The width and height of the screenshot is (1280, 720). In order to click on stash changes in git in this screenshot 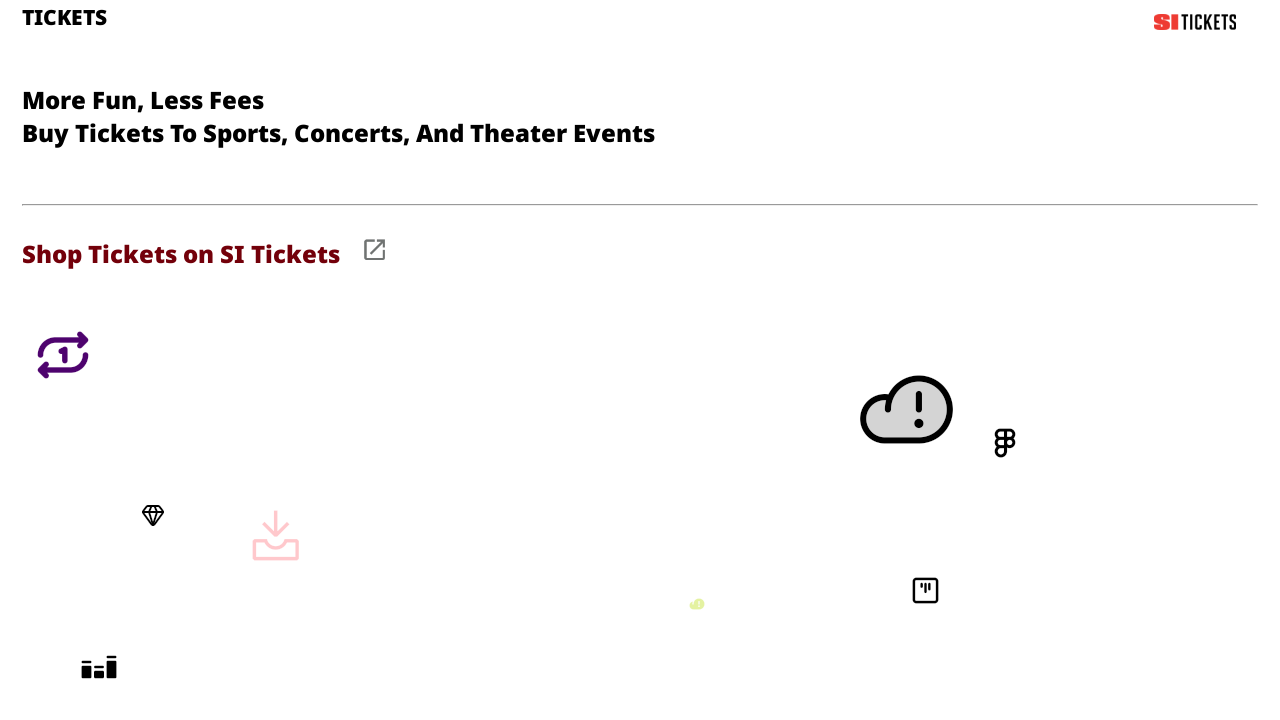, I will do `click(277, 535)`.